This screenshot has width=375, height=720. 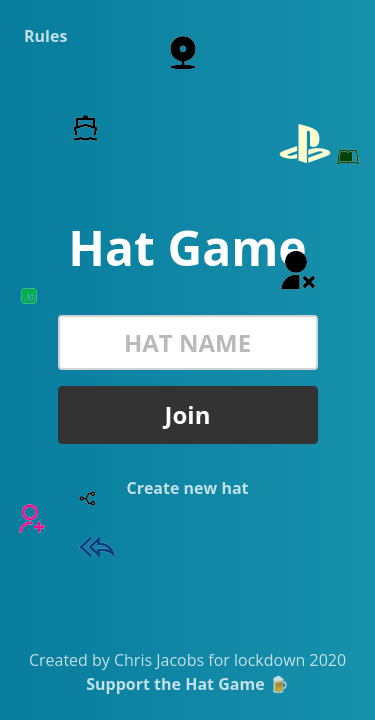 I want to click on reply to all recipients in an email thread, so click(x=97, y=547).